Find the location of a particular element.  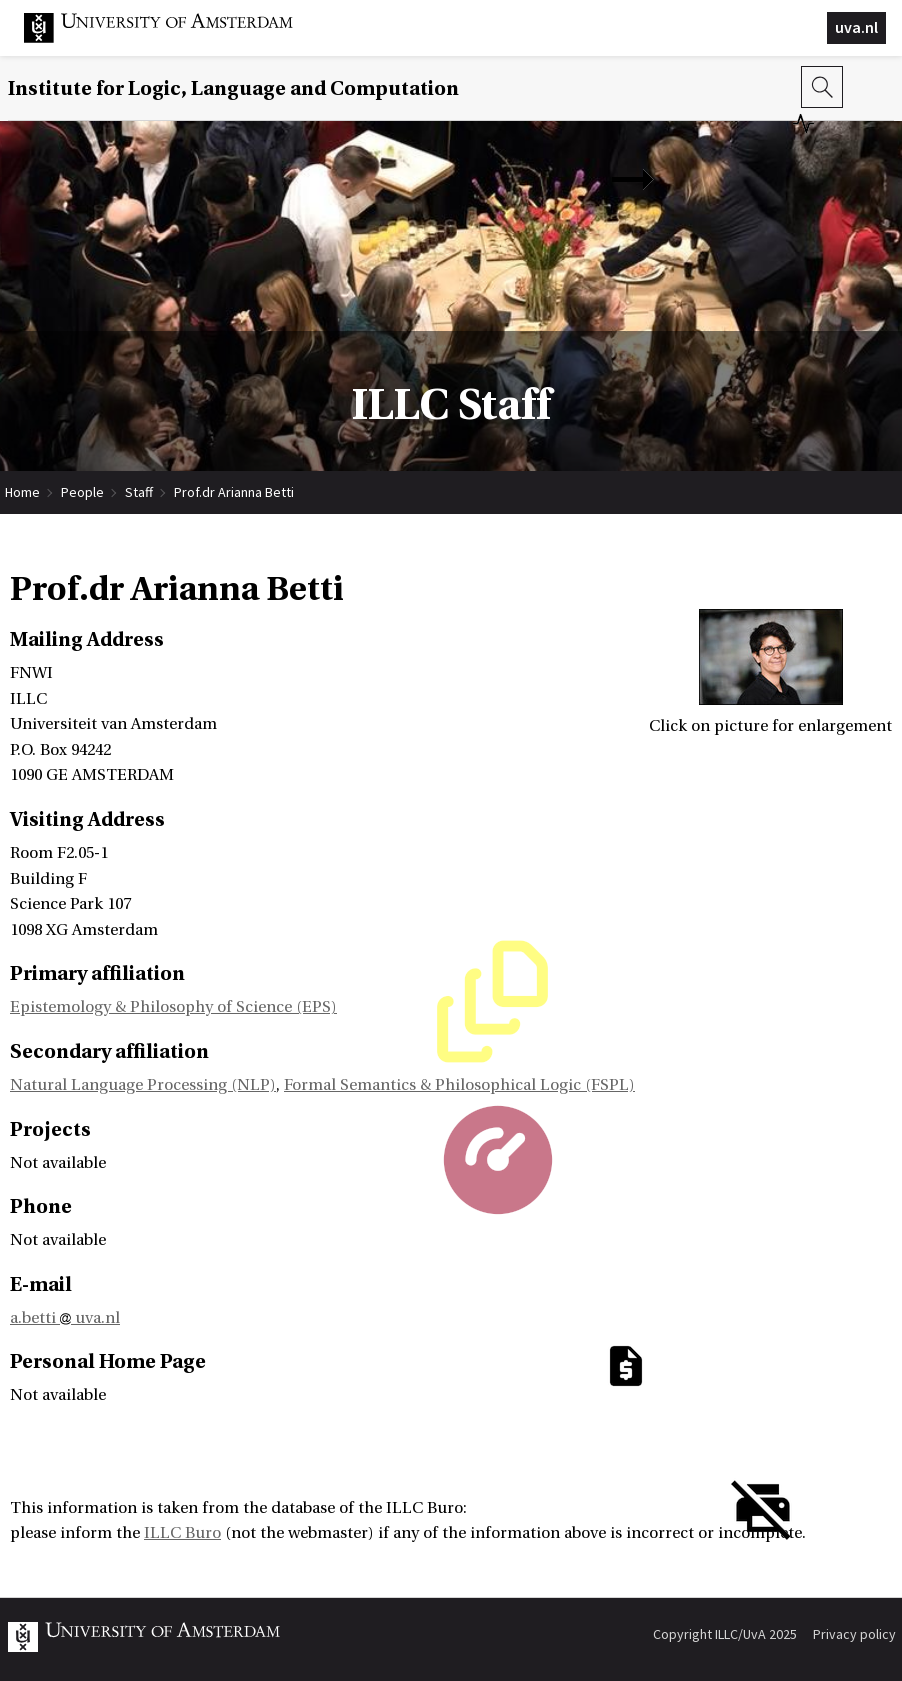

request a price quote or estimate is located at coordinates (626, 1366).